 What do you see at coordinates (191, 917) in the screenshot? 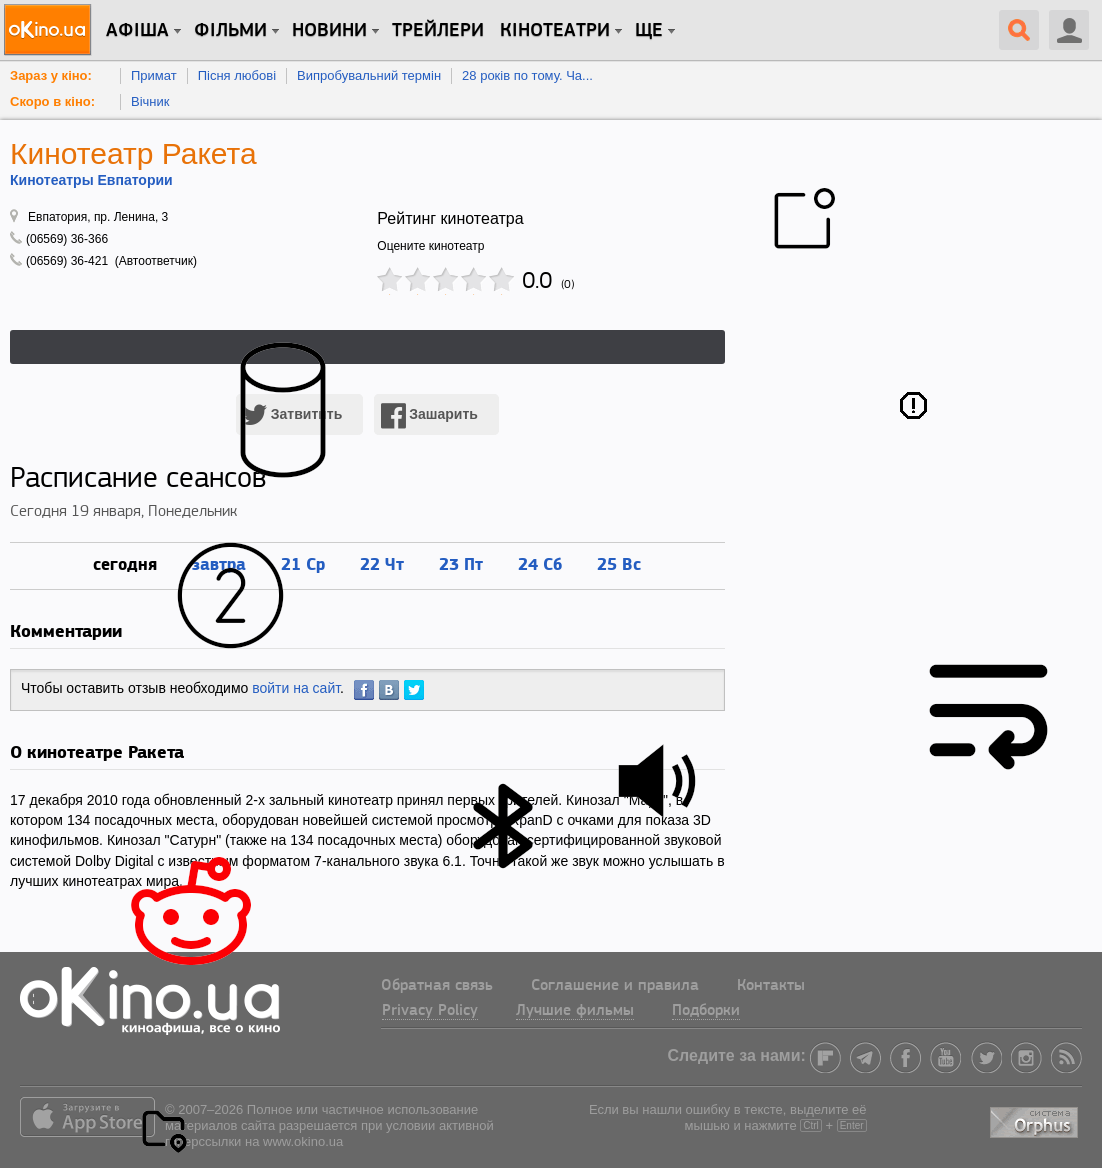
I see `open the Reddit app` at bounding box center [191, 917].